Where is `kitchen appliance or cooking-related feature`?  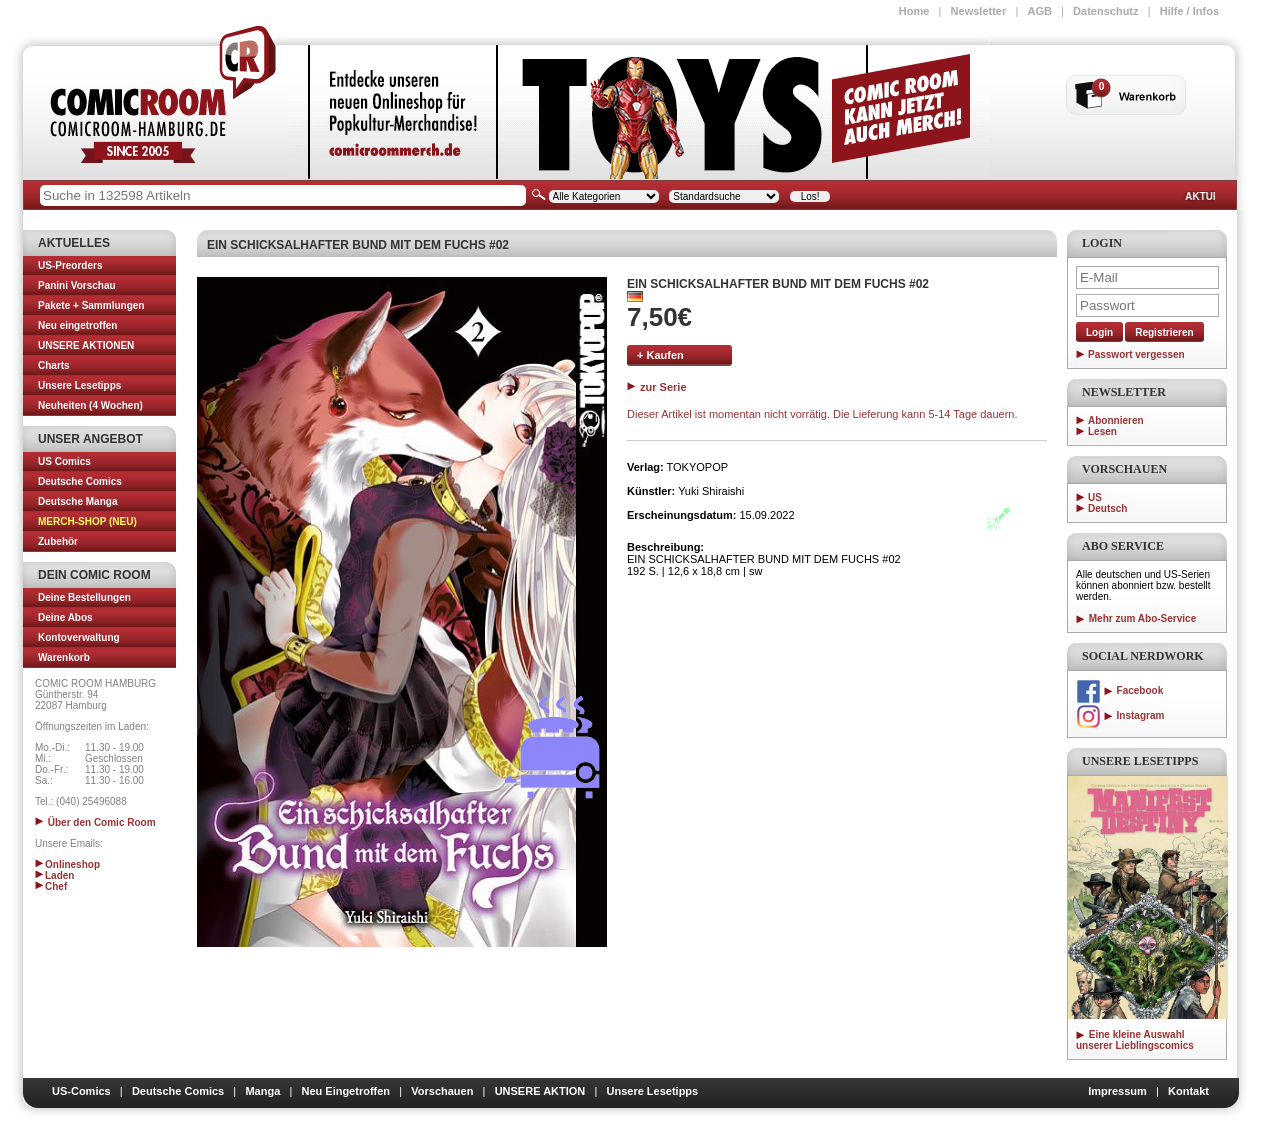 kitchen appliance or cooking-related feature is located at coordinates (552, 747).